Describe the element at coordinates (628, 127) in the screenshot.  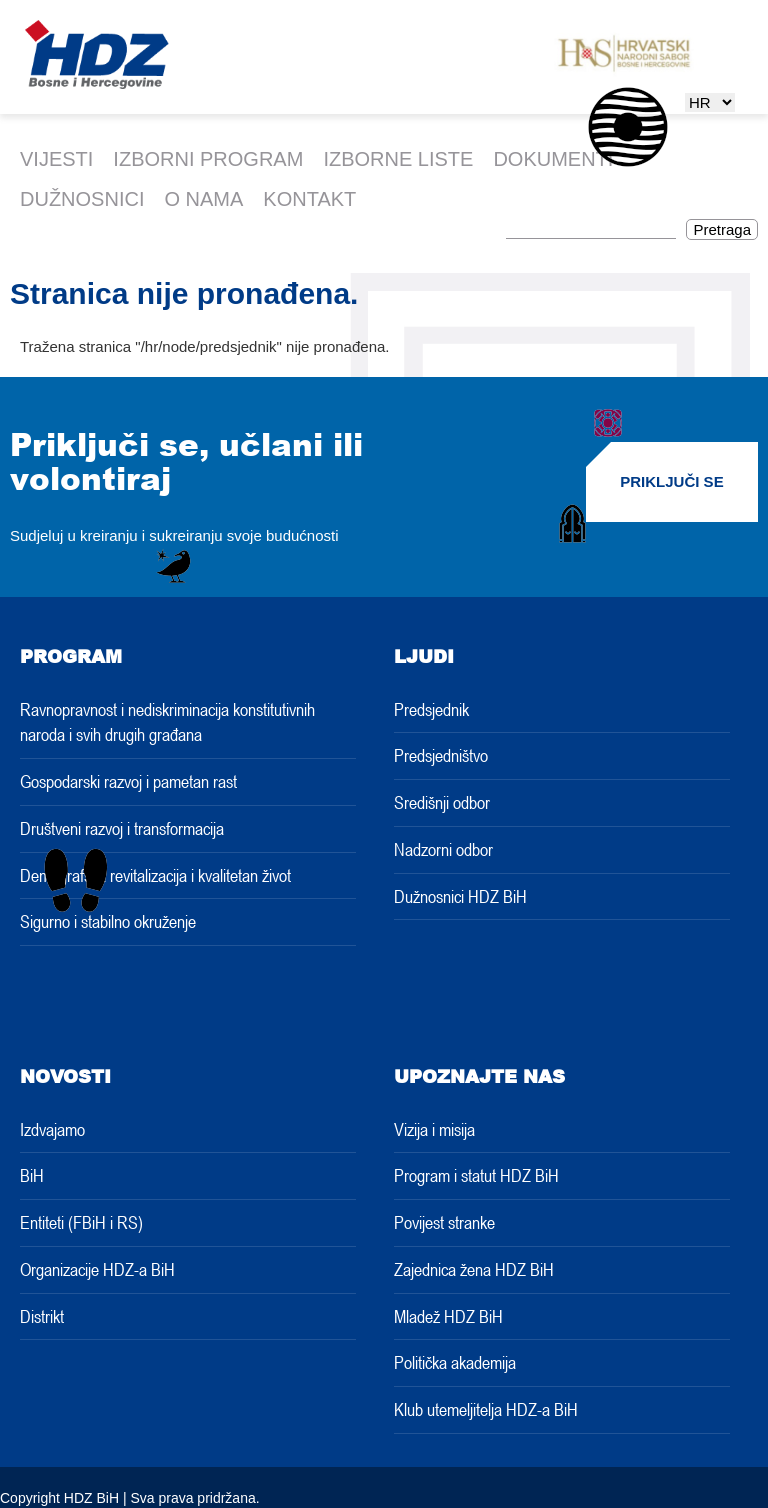
I see `decorative game badge or achievement icon` at that location.